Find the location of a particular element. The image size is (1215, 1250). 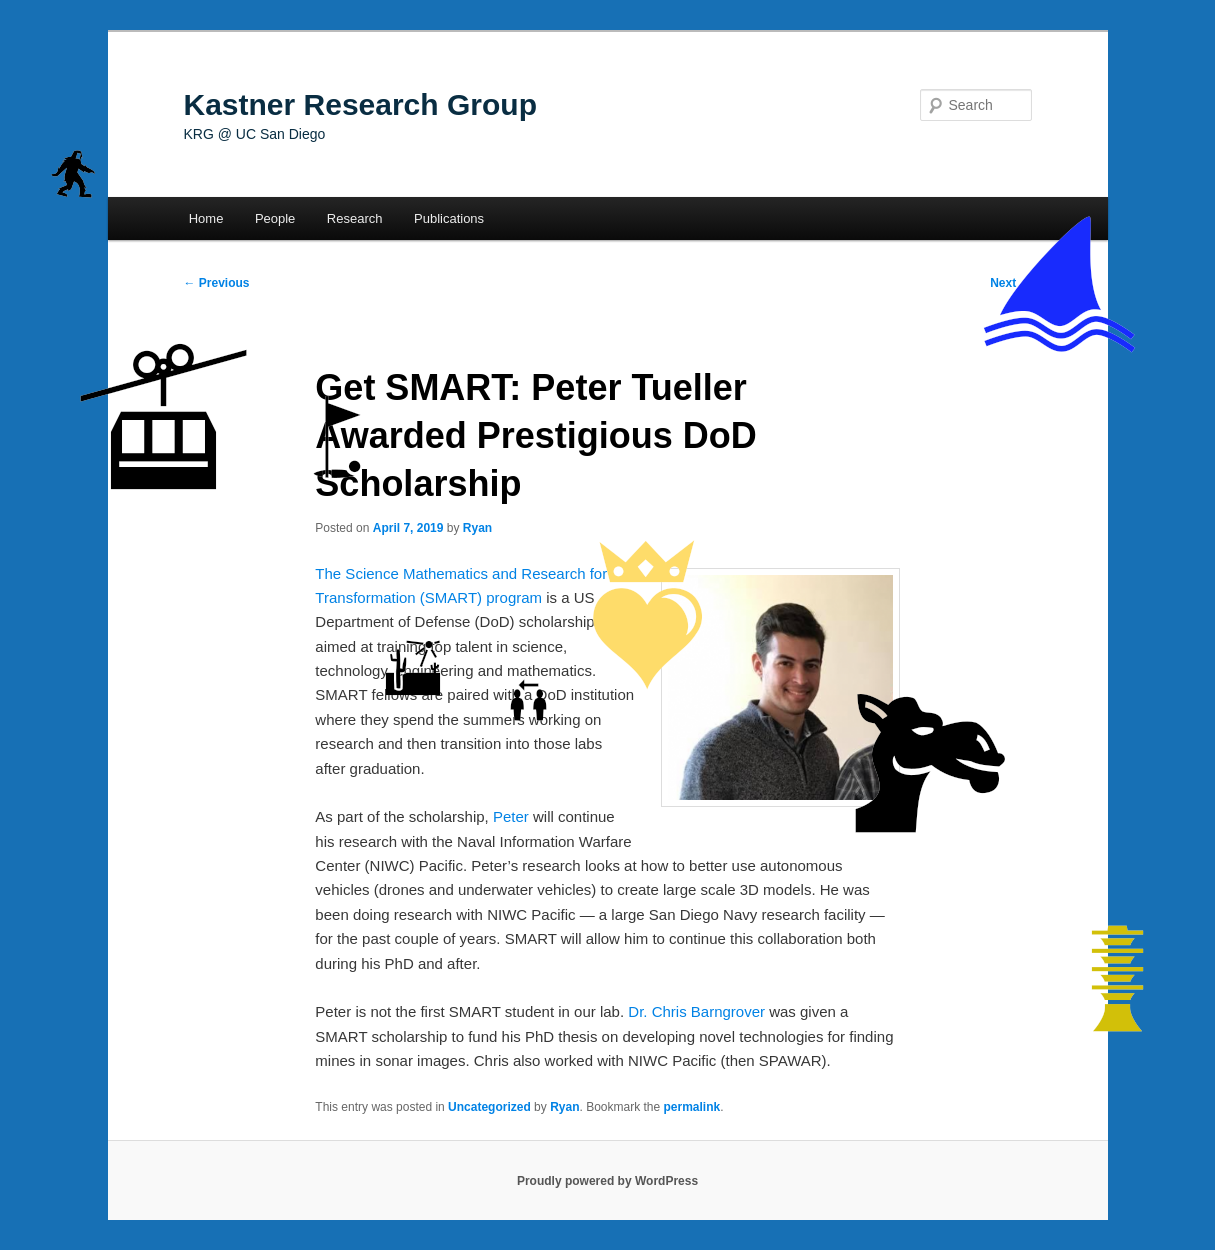

camel-related game content or desert theme is located at coordinates (930, 757).